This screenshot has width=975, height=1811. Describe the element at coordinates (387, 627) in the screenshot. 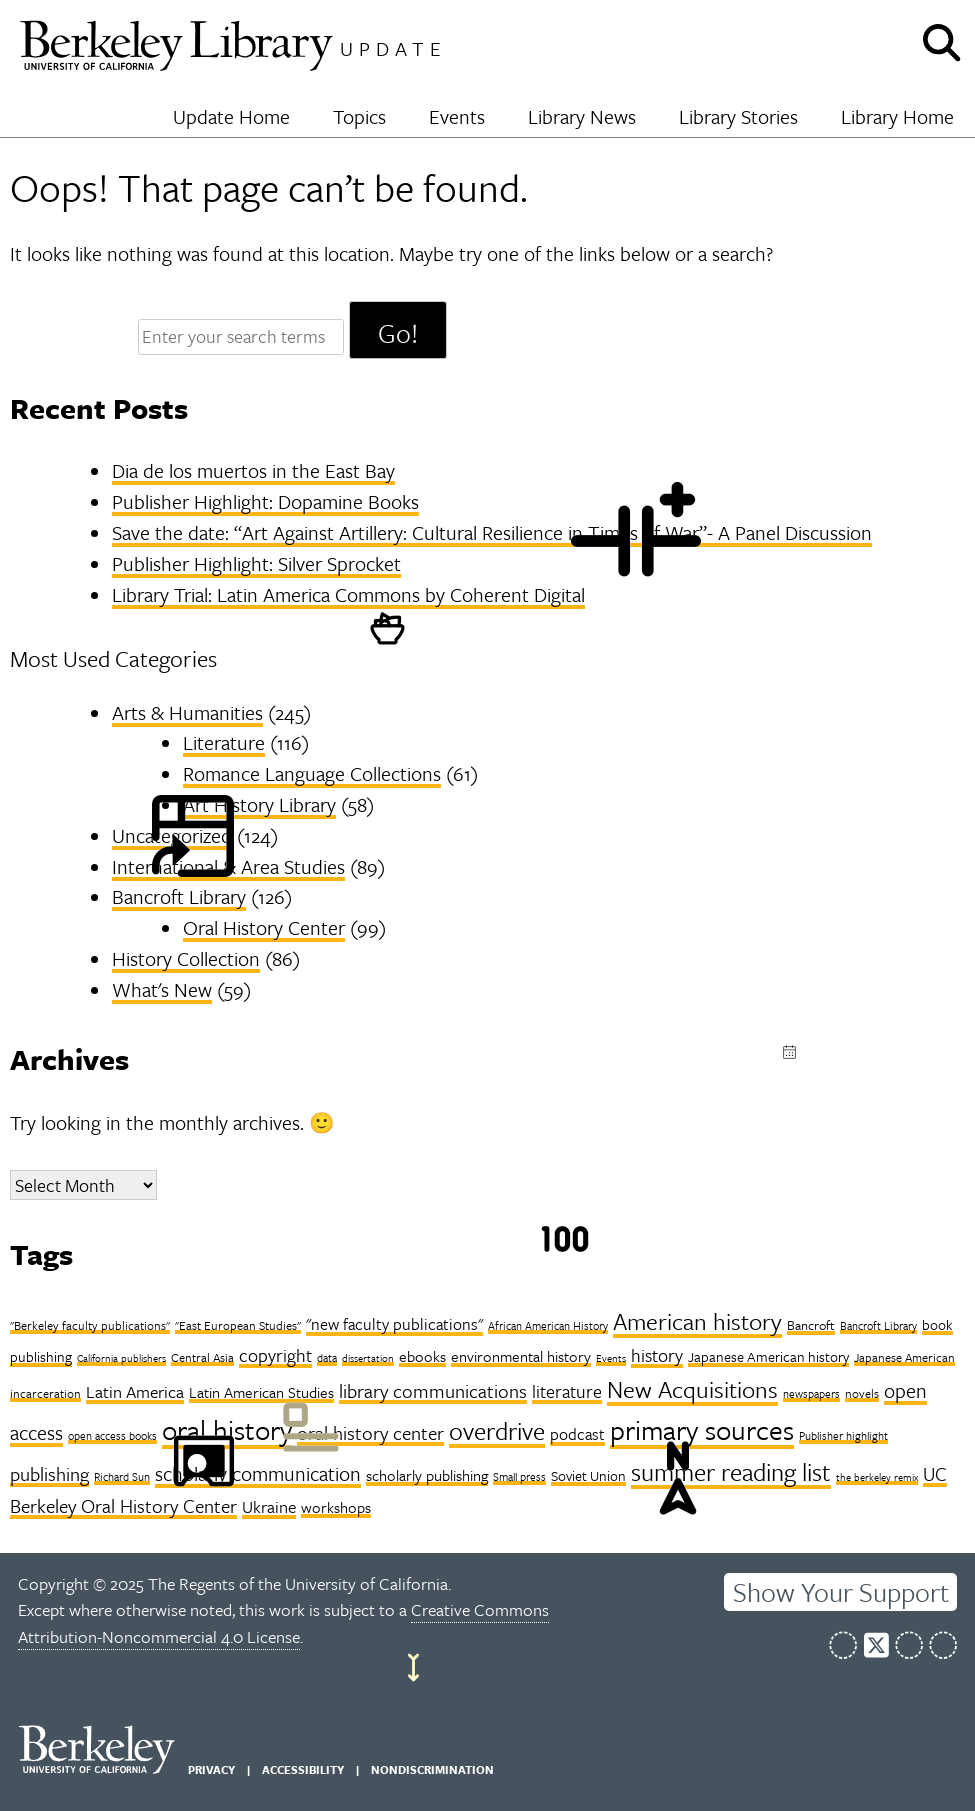

I see `view salad or healthy food options` at that location.